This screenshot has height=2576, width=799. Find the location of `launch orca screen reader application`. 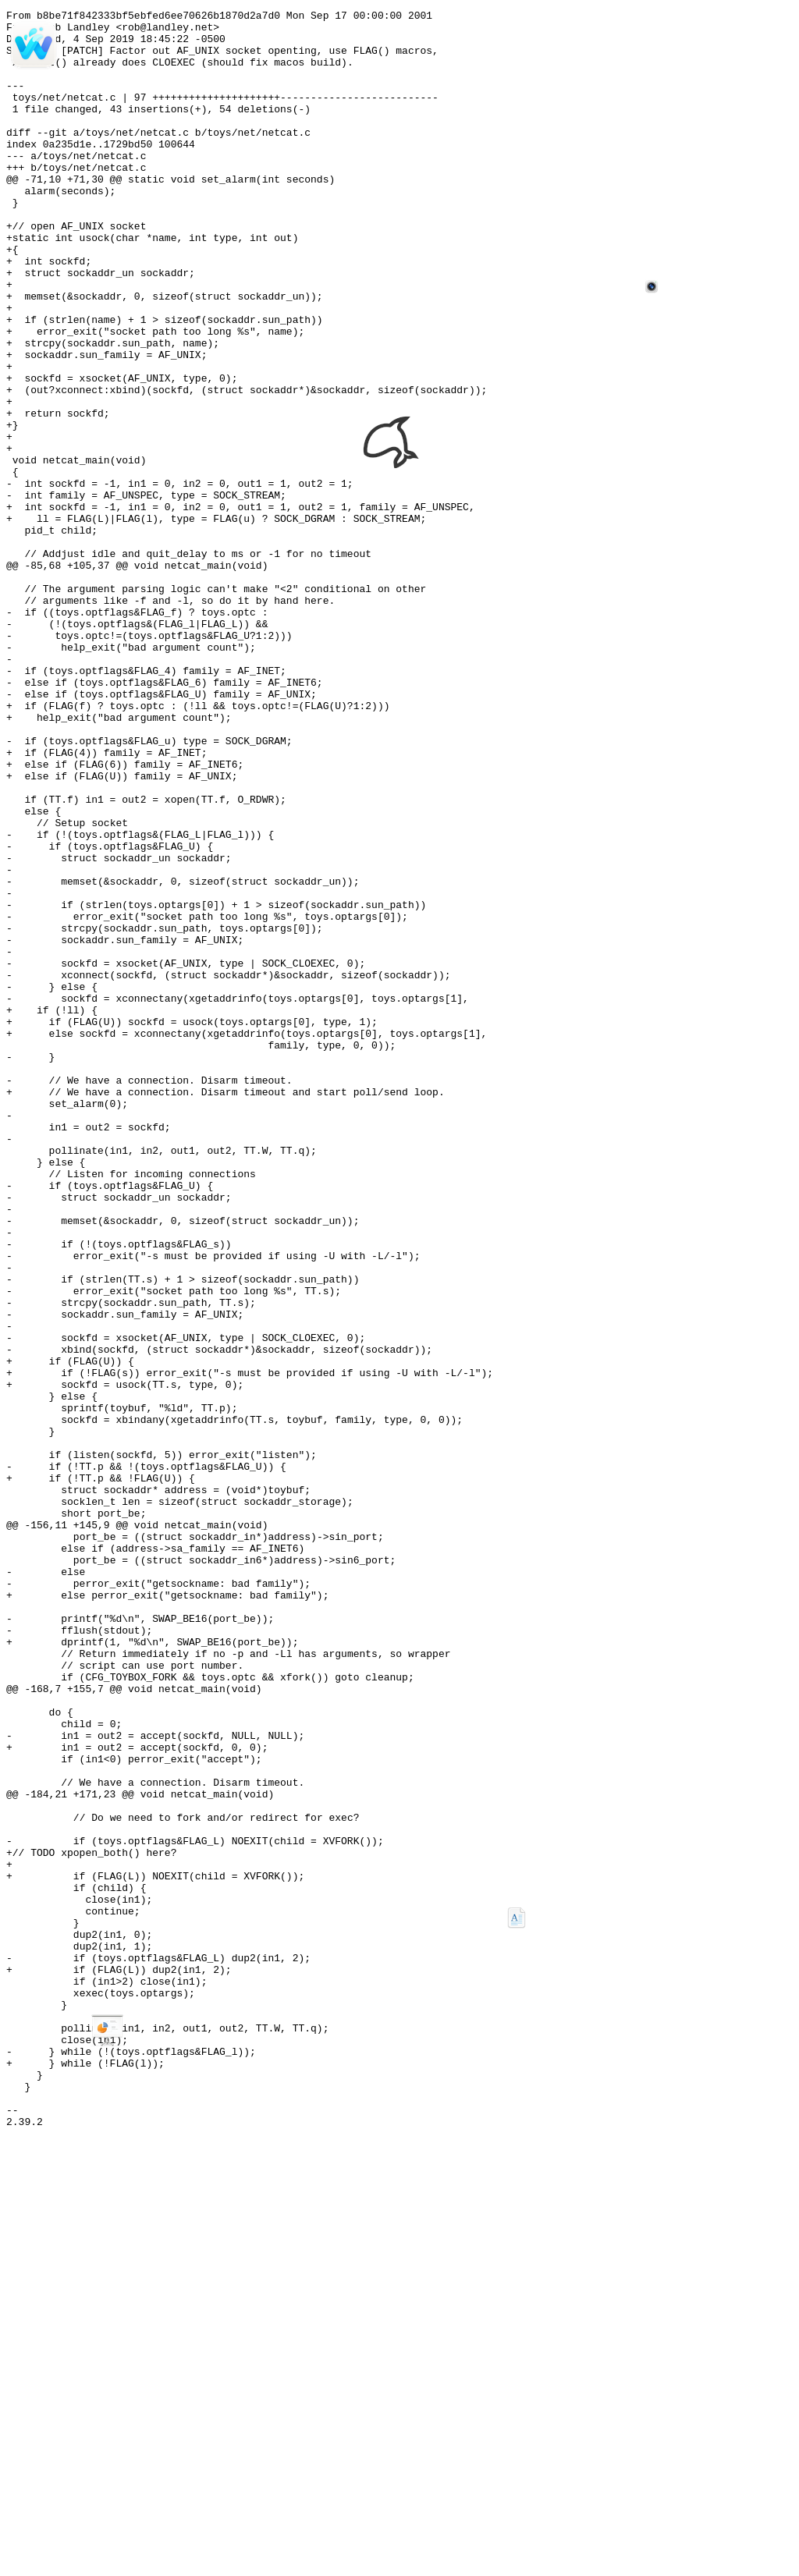

launch orca screen reader application is located at coordinates (390, 442).